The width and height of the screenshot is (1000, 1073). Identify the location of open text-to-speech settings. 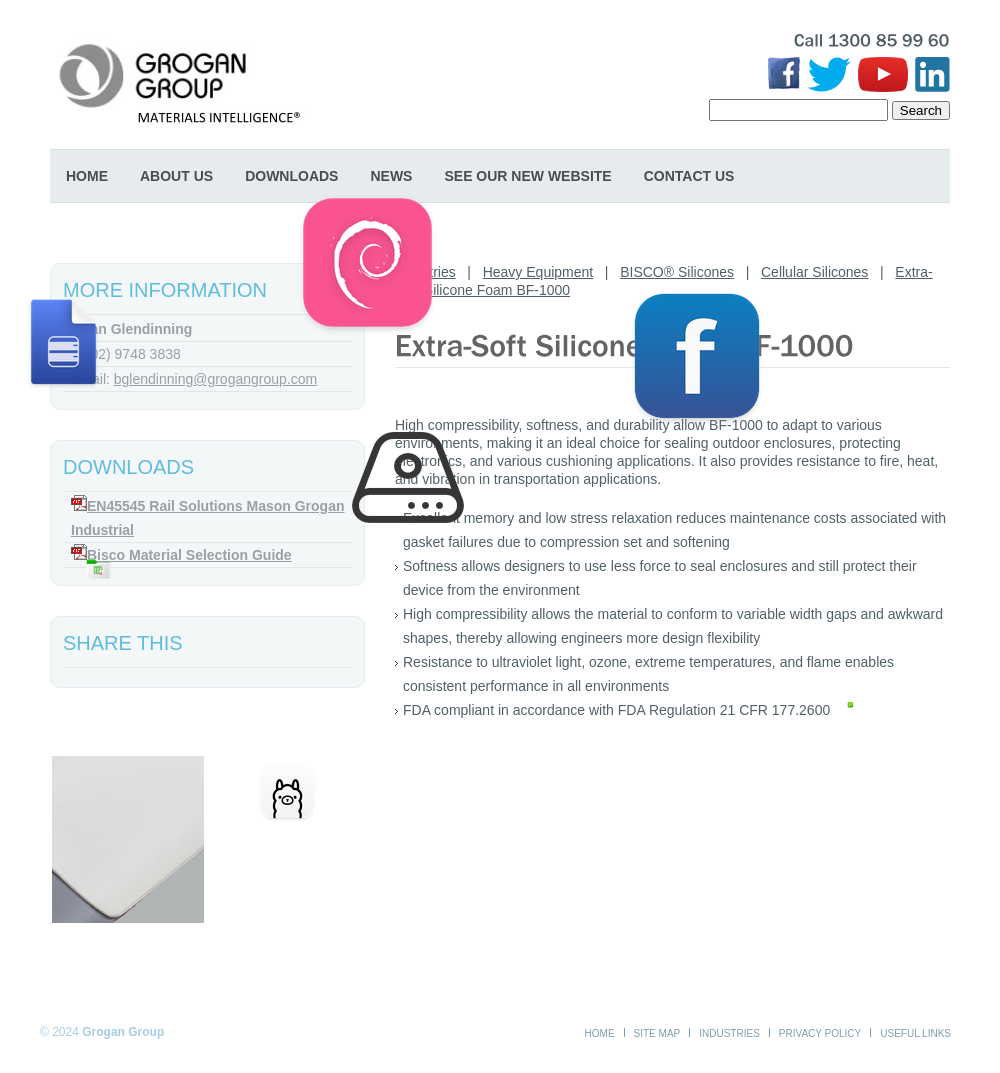
(811, 652).